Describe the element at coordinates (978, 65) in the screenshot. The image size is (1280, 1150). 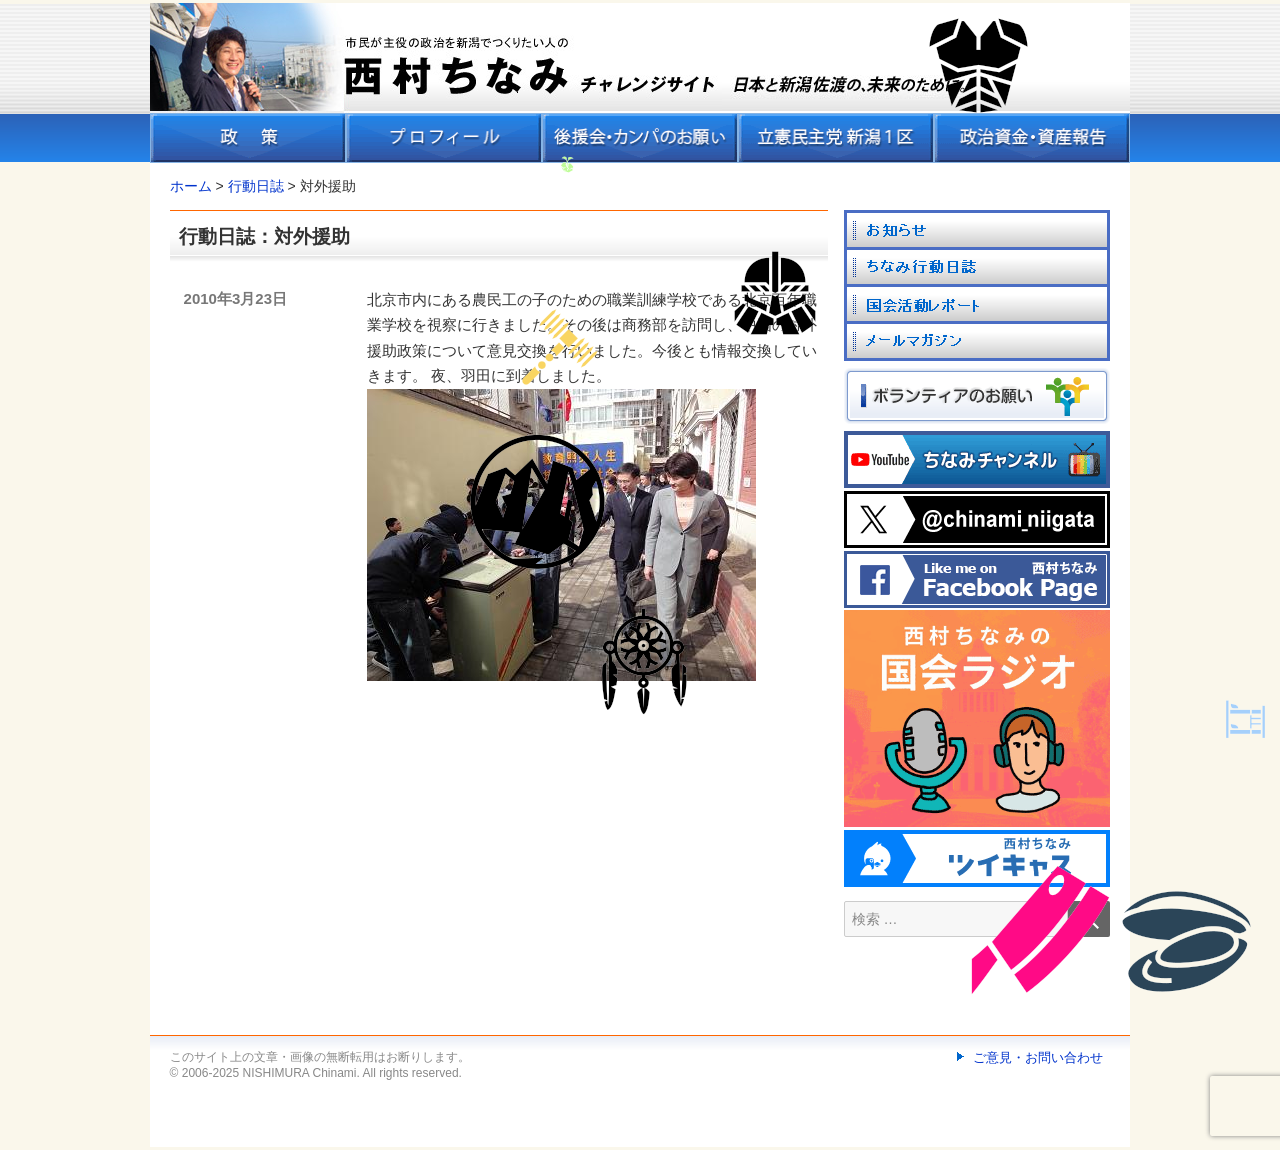
I see `equip torso armor piece` at that location.